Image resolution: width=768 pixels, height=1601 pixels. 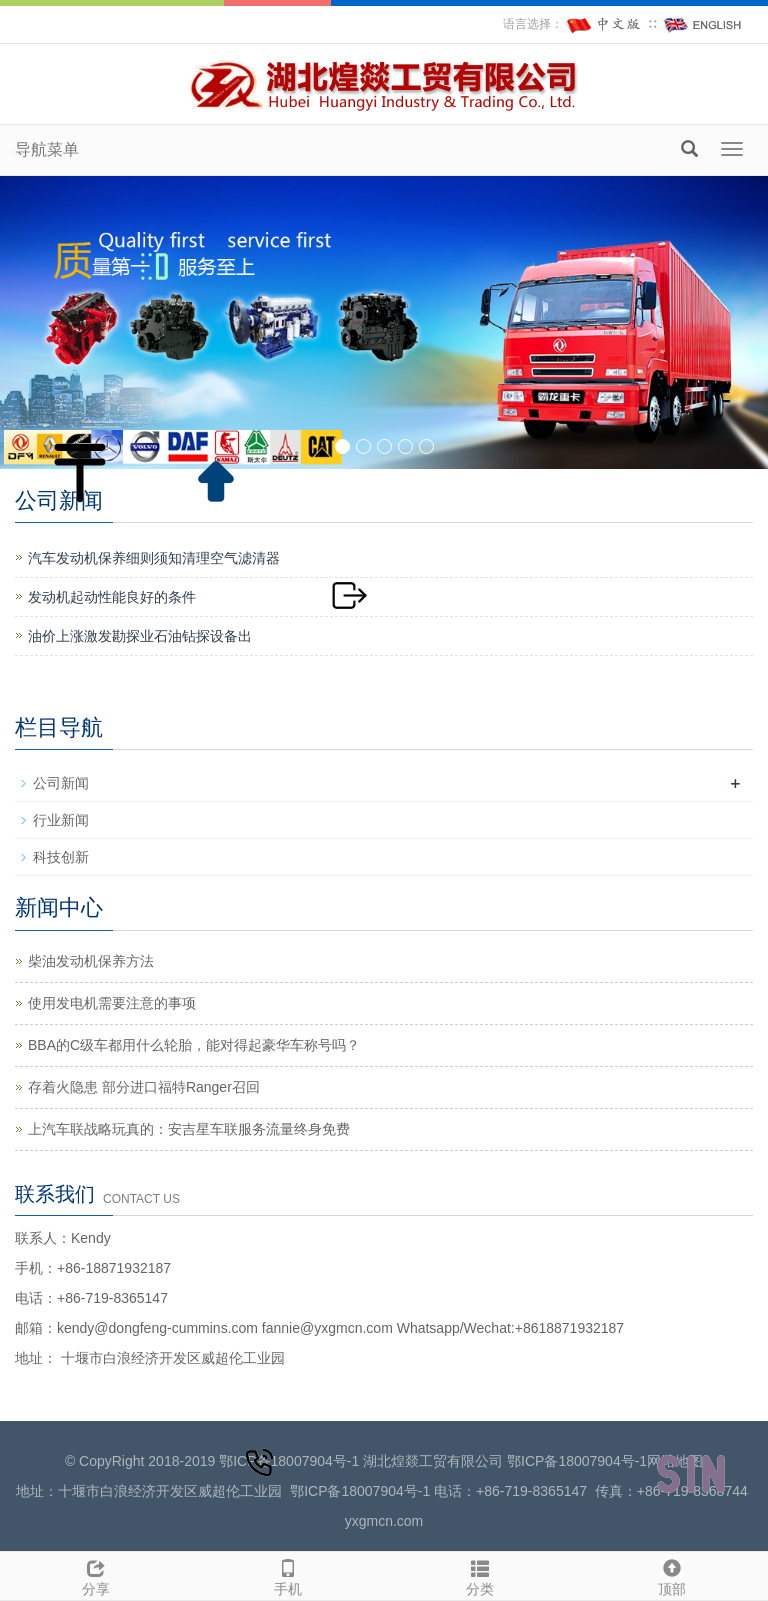 What do you see at coordinates (691, 1474) in the screenshot?
I see `access sine function in calculator` at bounding box center [691, 1474].